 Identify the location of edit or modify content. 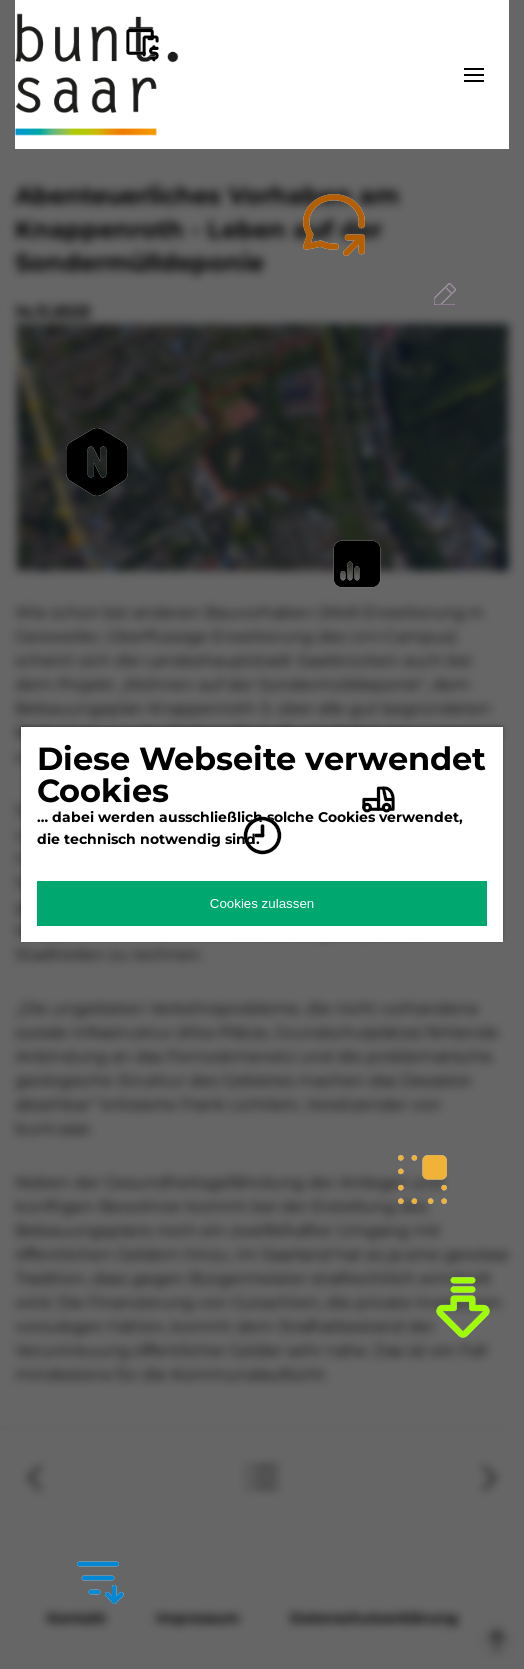
(444, 294).